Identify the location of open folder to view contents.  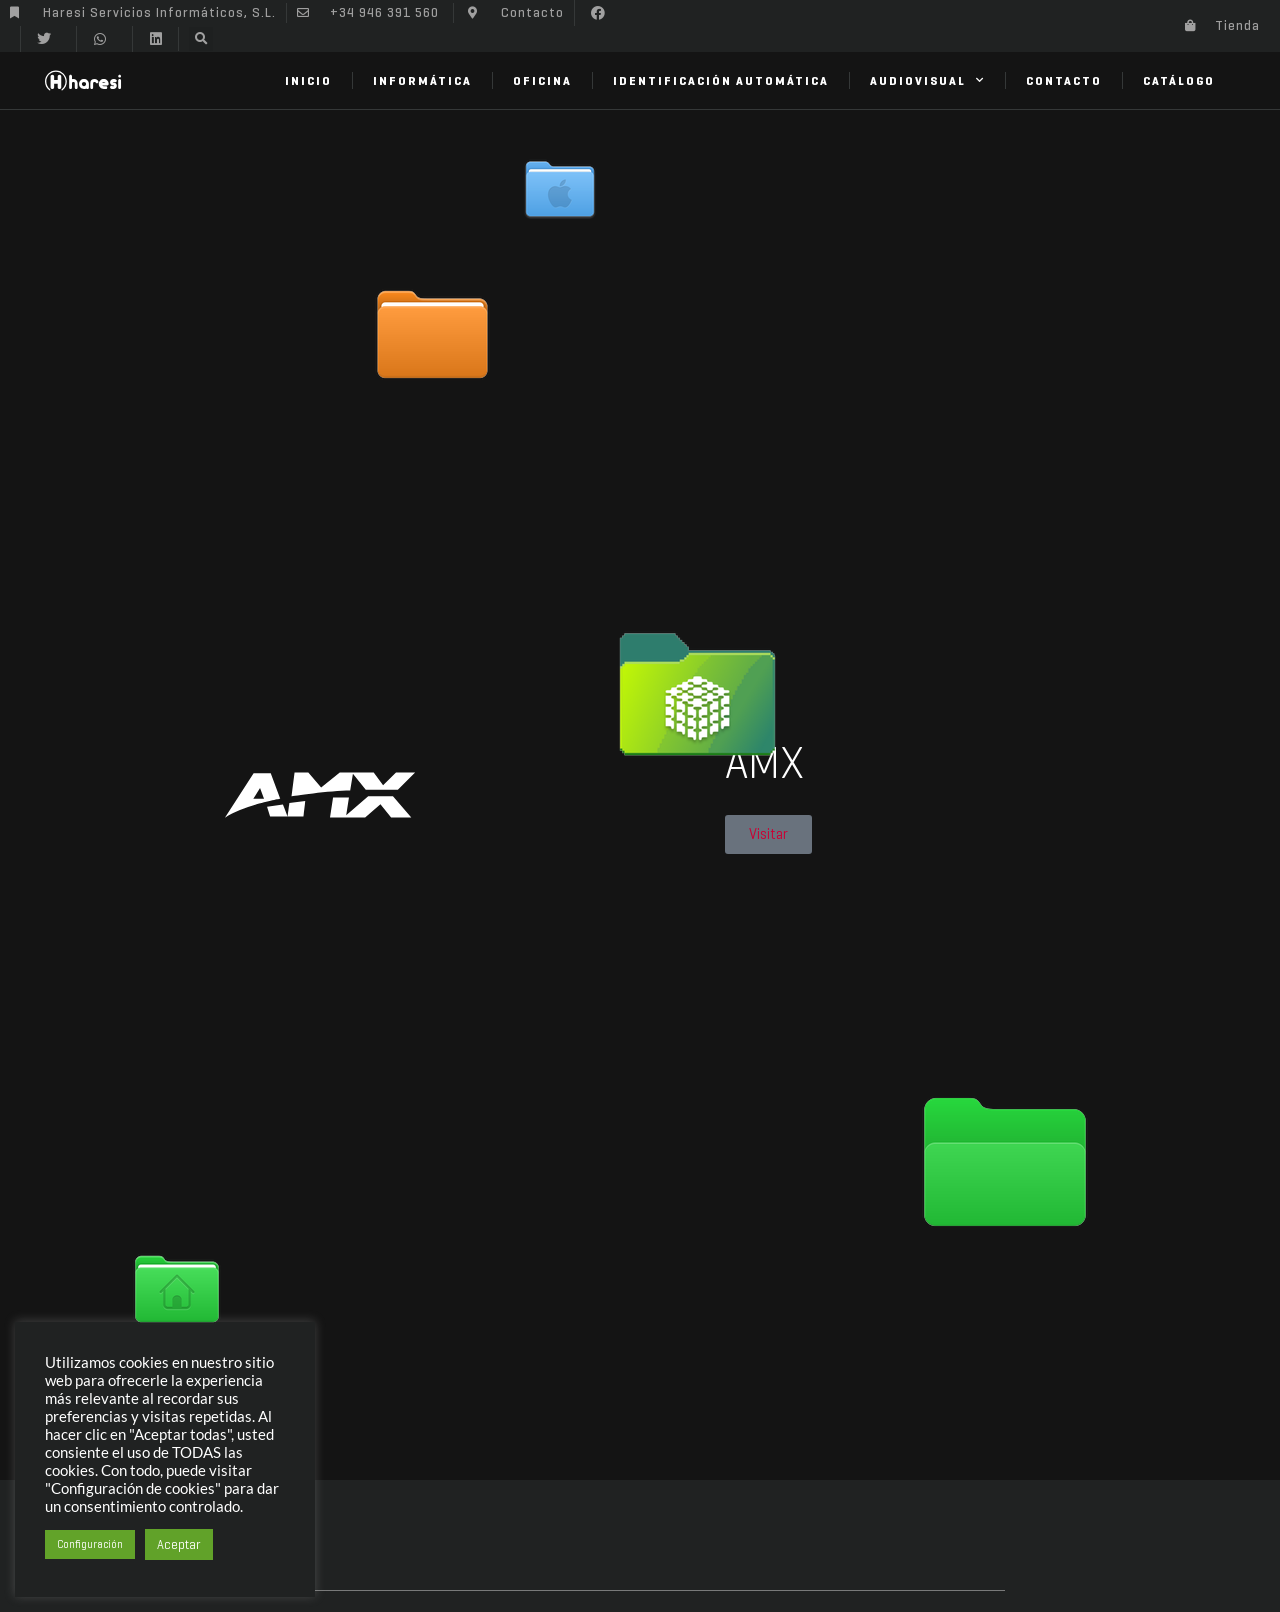
(432, 334).